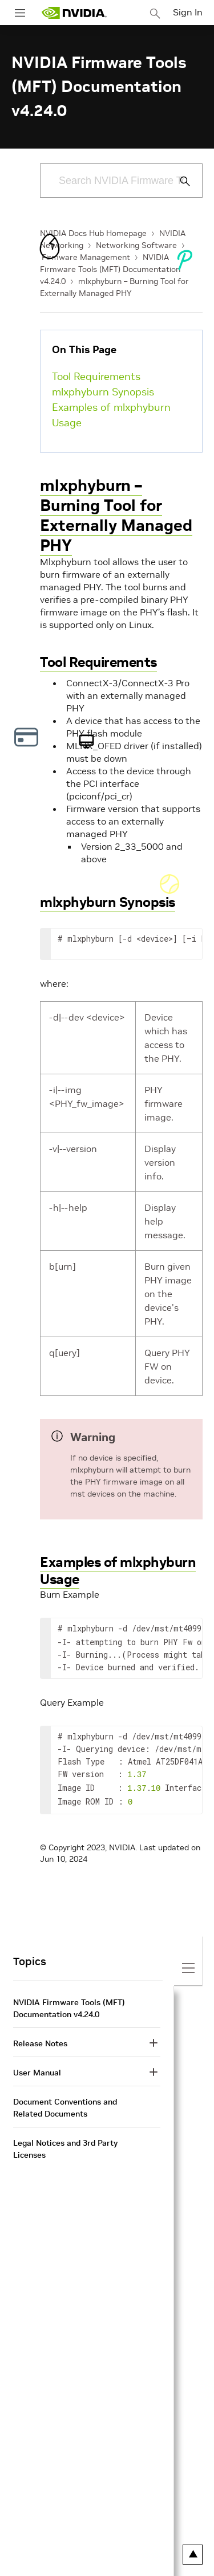 The image size is (214, 2576). Describe the element at coordinates (169, 884) in the screenshot. I see `access tennis or sports-related content` at that location.